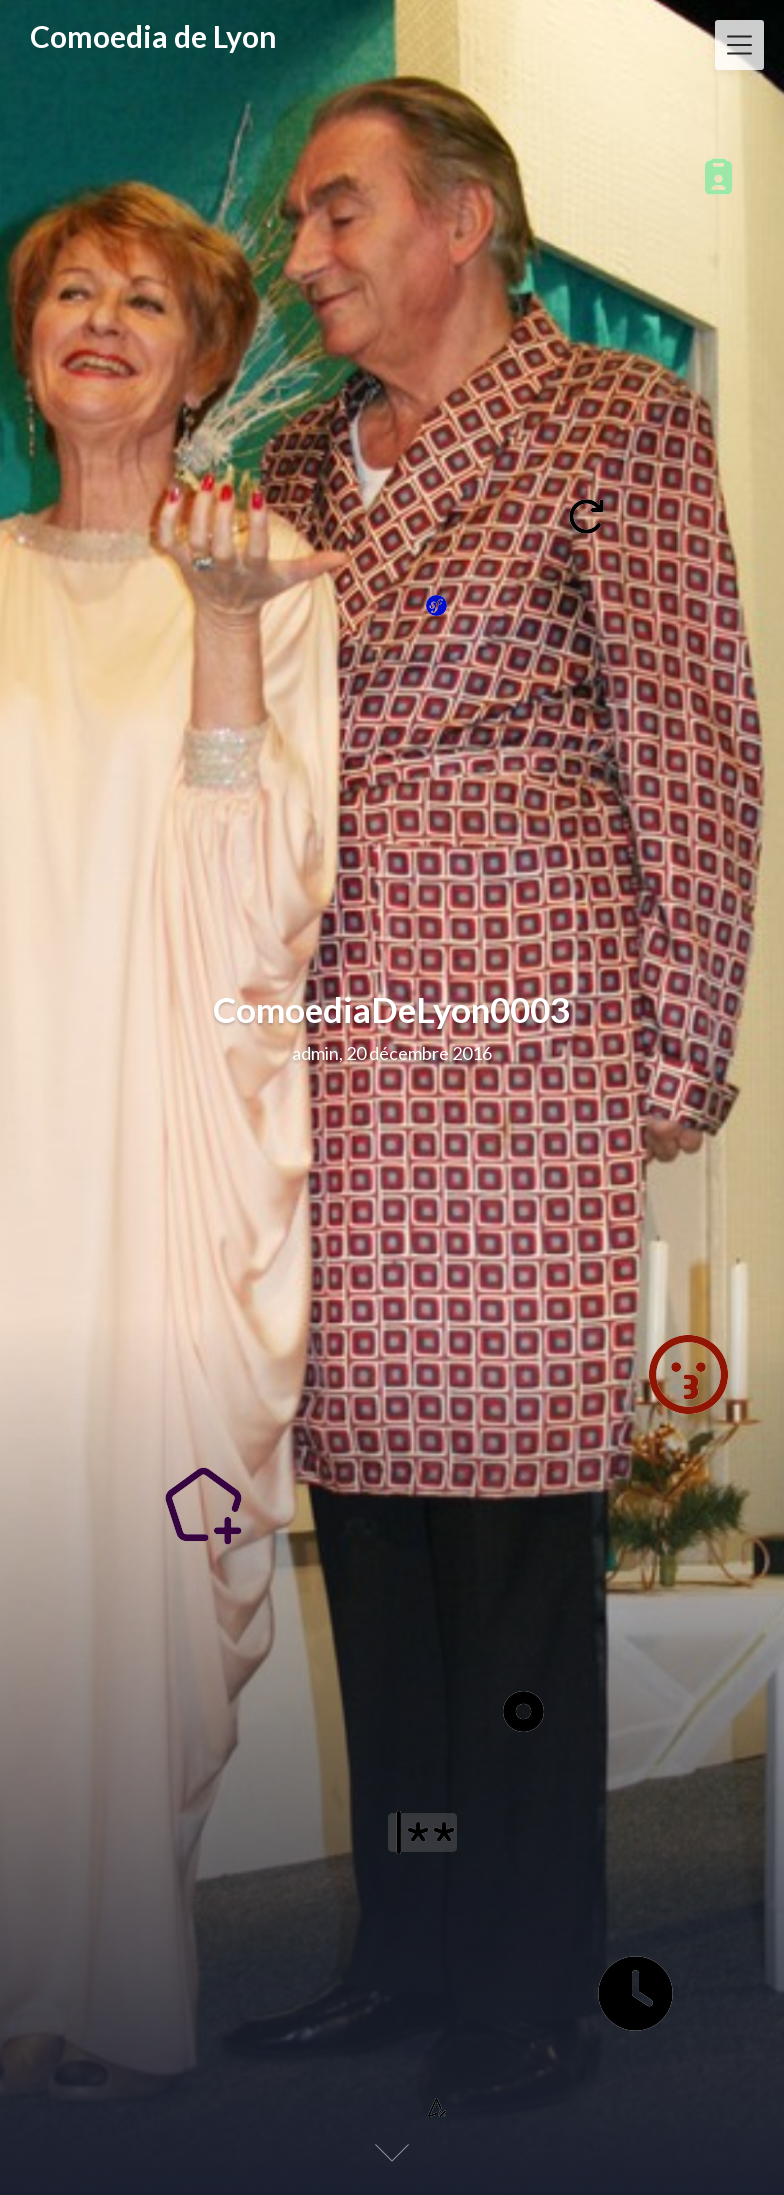  Describe the element at coordinates (523, 1711) in the screenshot. I see `indicates a selected radio button option` at that location.